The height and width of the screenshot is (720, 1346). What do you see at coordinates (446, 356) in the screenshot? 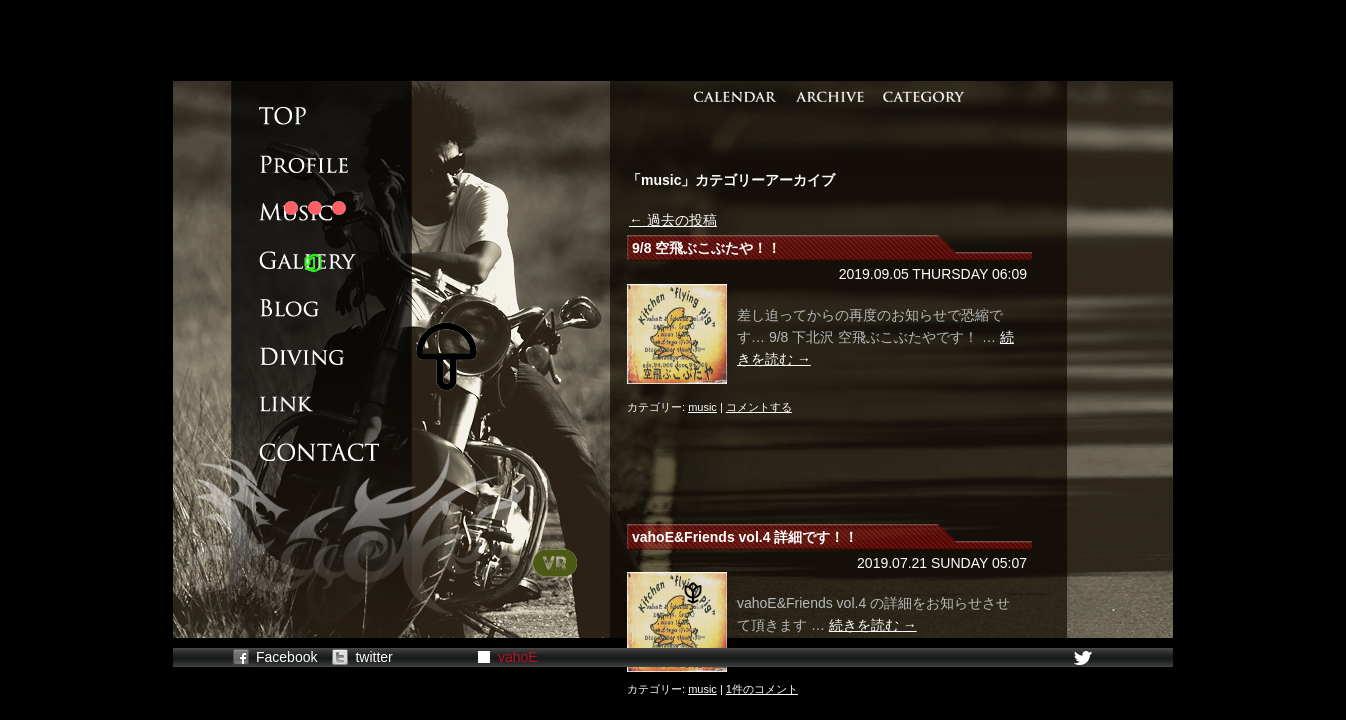
I see `browse fungi or mushroom identification` at bounding box center [446, 356].